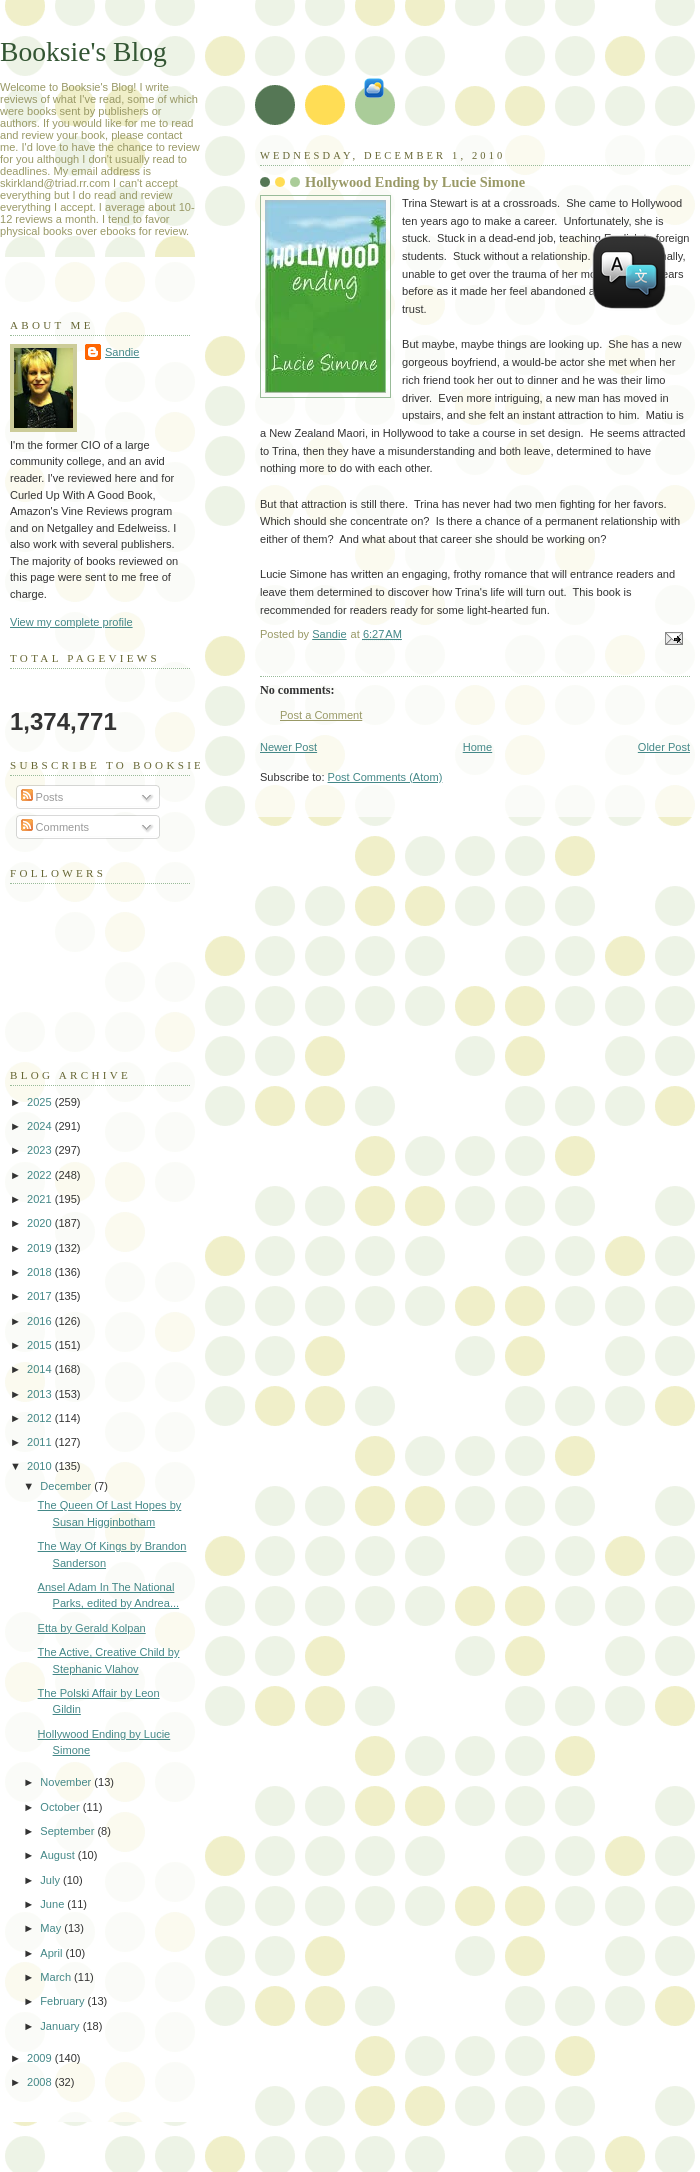  I want to click on open the weather app, so click(374, 88).